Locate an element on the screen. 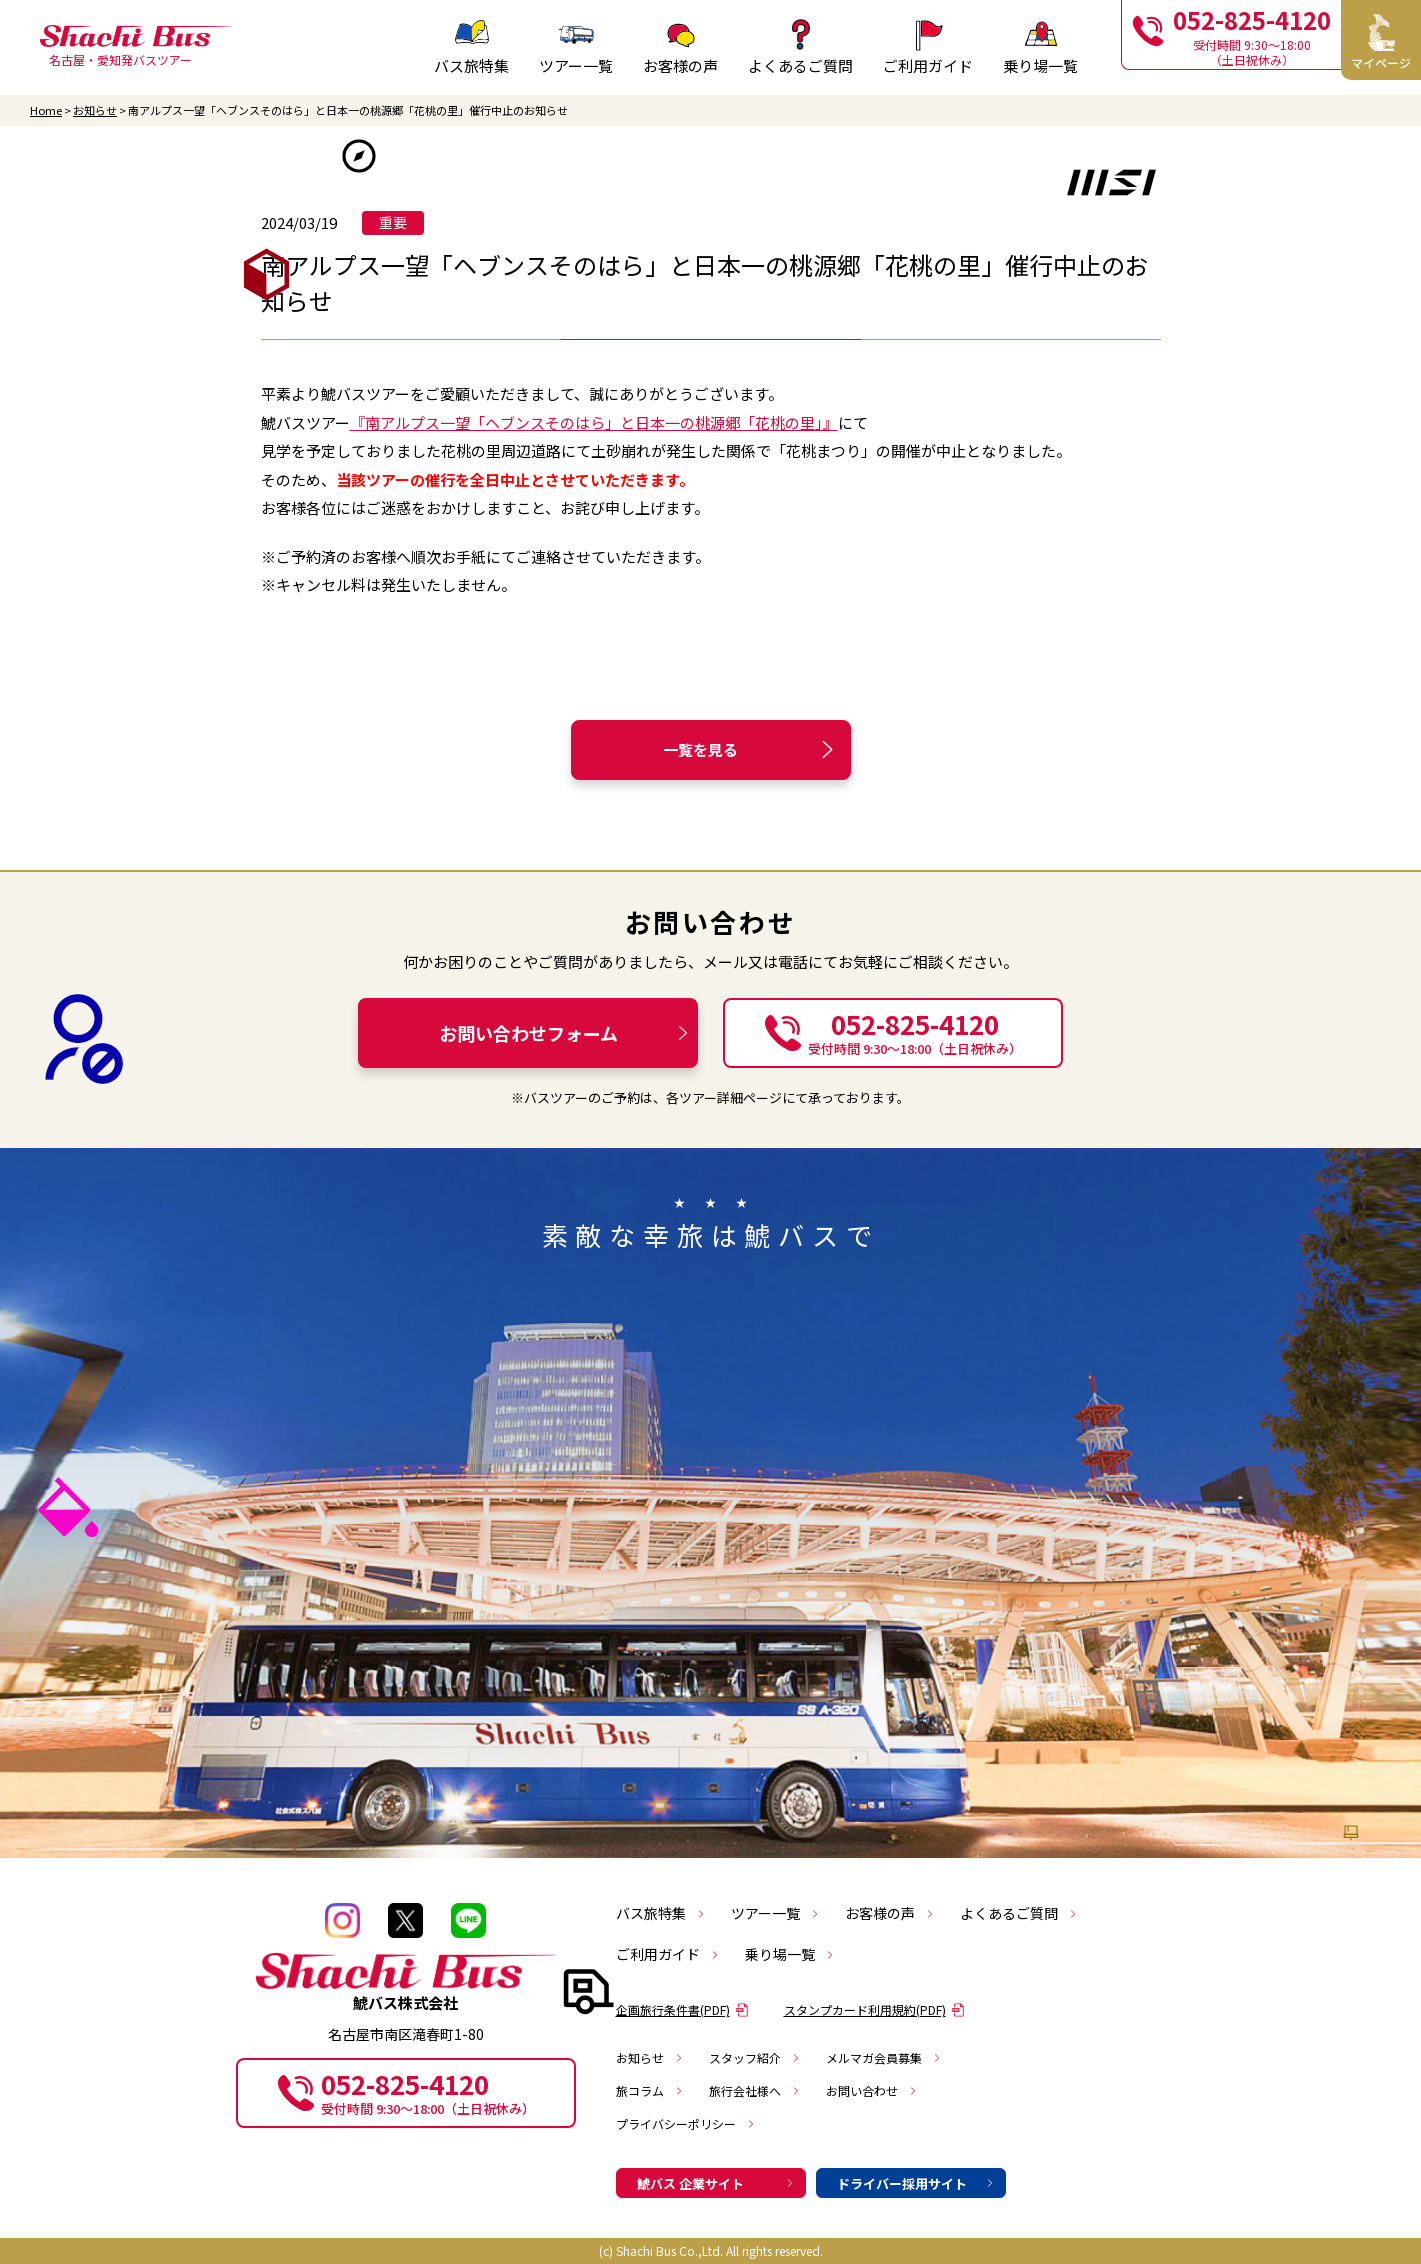  access brush or painting tools is located at coordinates (1351, 1832).